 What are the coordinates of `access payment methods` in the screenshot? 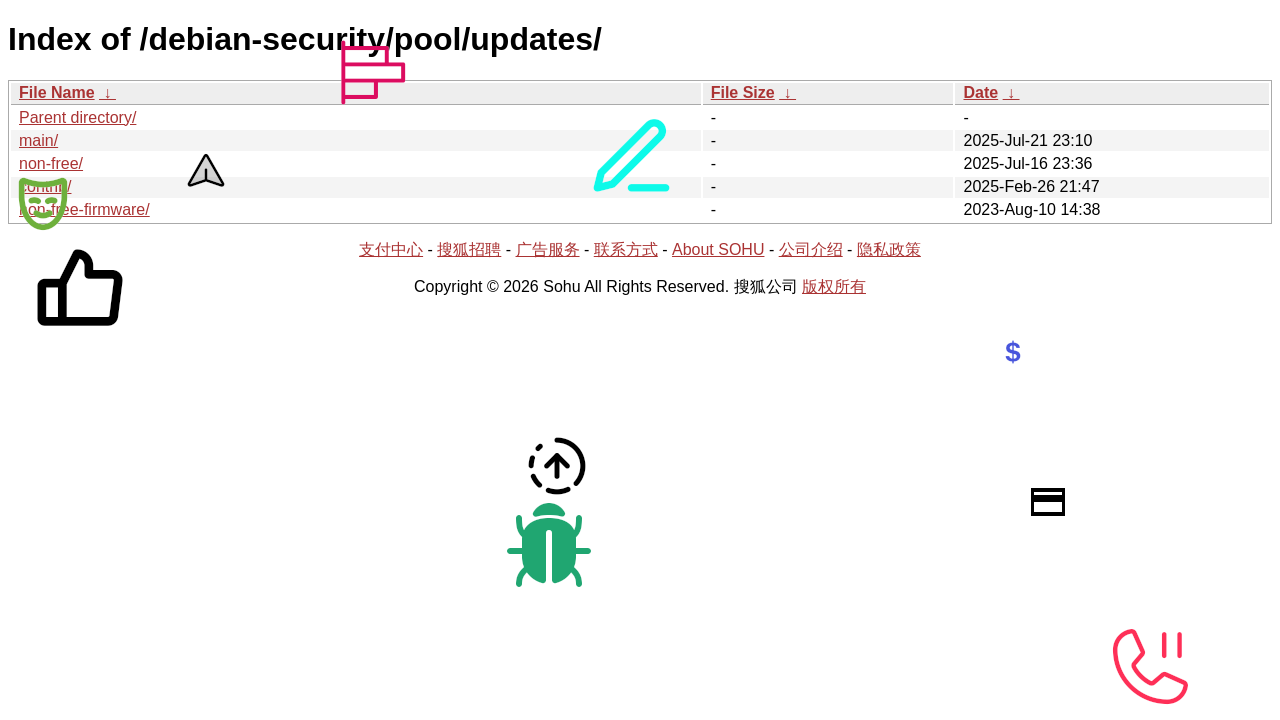 It's located at (1048, 502).